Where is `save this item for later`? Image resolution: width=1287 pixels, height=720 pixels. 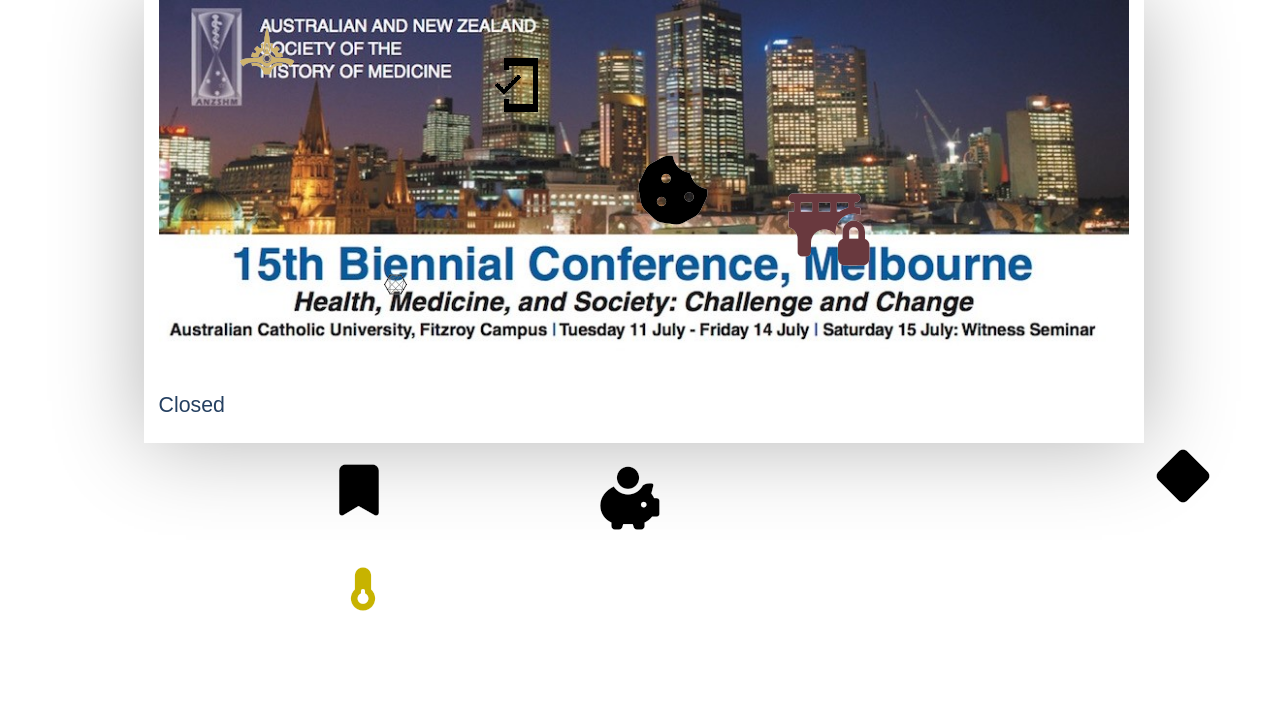
save this item for later is located at coordinates (359, 490).